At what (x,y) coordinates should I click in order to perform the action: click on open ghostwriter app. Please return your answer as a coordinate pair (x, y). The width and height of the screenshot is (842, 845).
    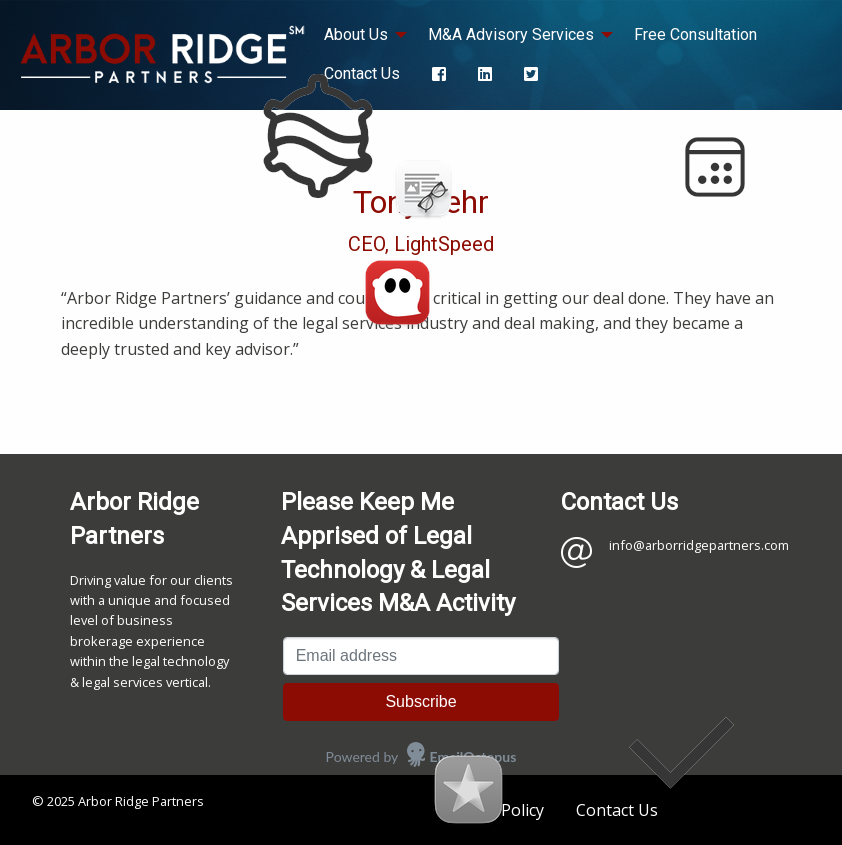
    Looking at the image, I should click on (397, 292).